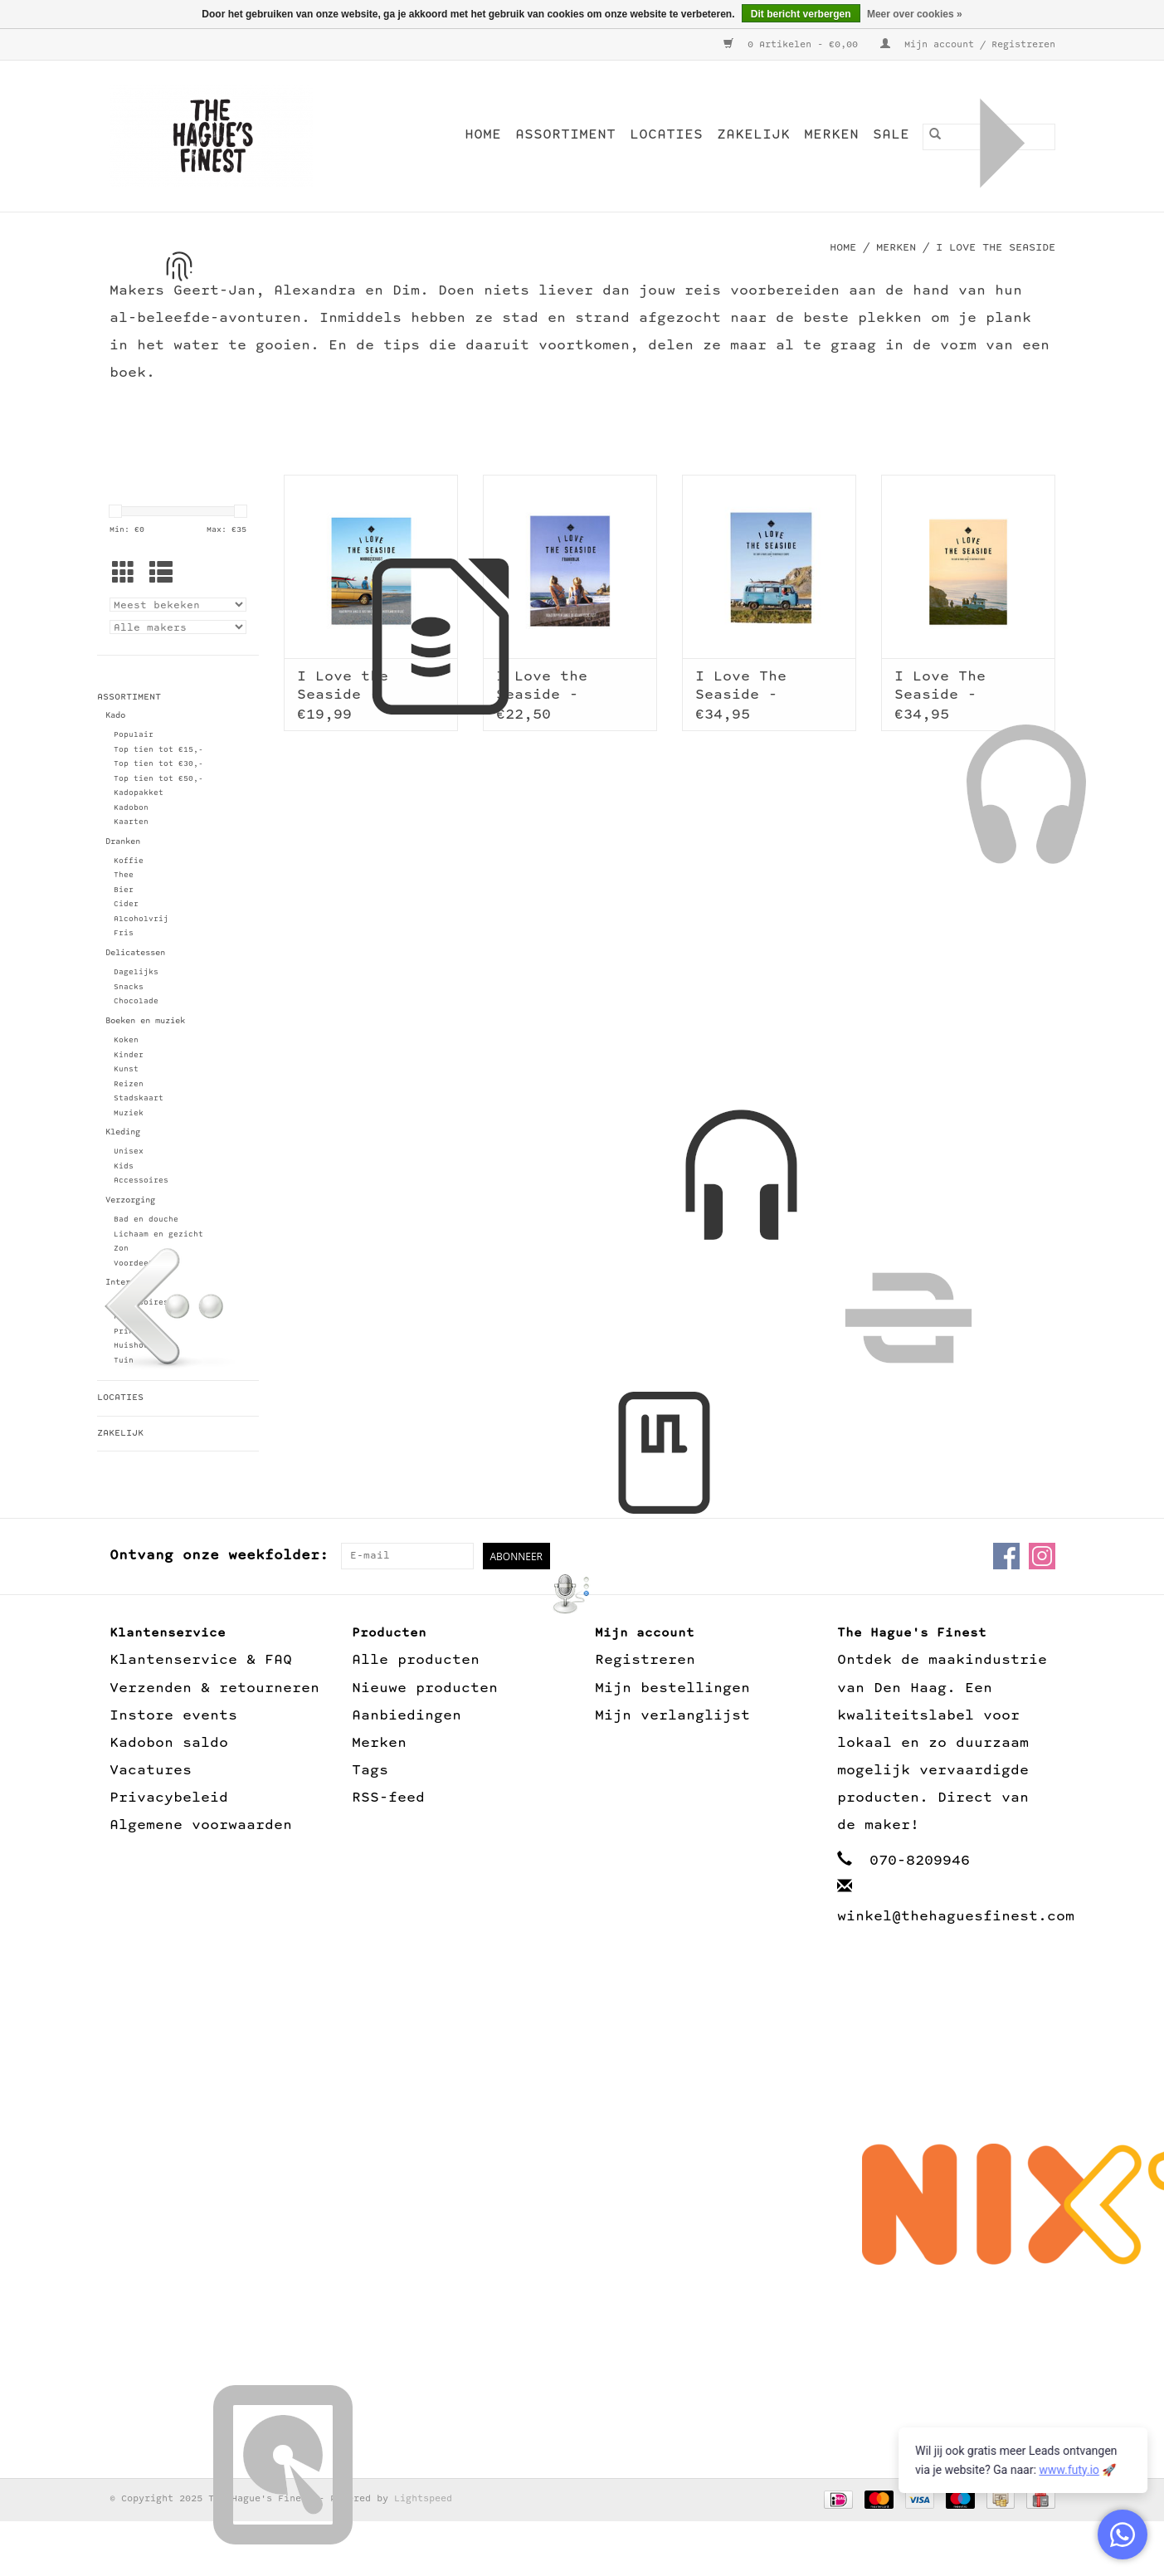 The width and height of the screenshot is (1164, 2576). Describe the element at coordinates (1026, 794) in the screenshot. I see `switch audio output to headphones` at that location.